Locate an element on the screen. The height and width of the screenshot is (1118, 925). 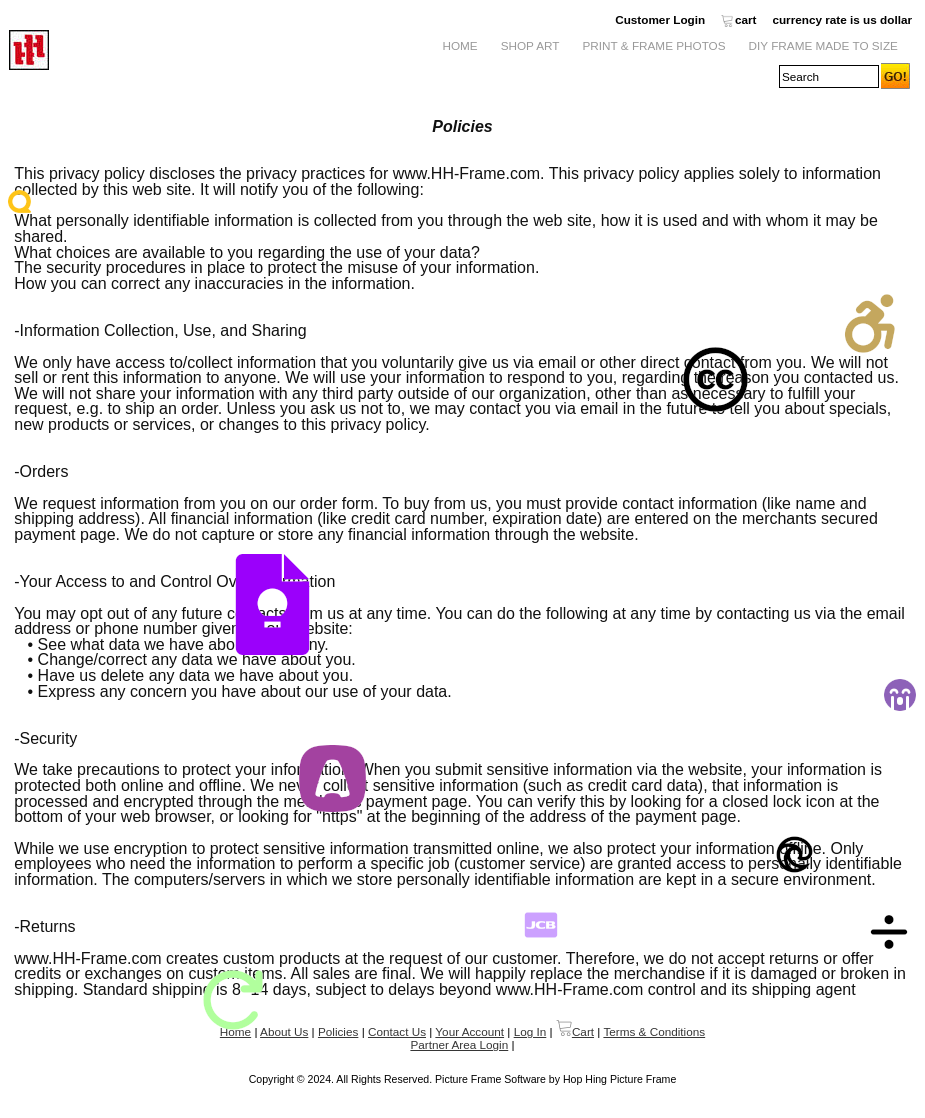
open Microsoft Edge browser is located at coordinates (794, 854).